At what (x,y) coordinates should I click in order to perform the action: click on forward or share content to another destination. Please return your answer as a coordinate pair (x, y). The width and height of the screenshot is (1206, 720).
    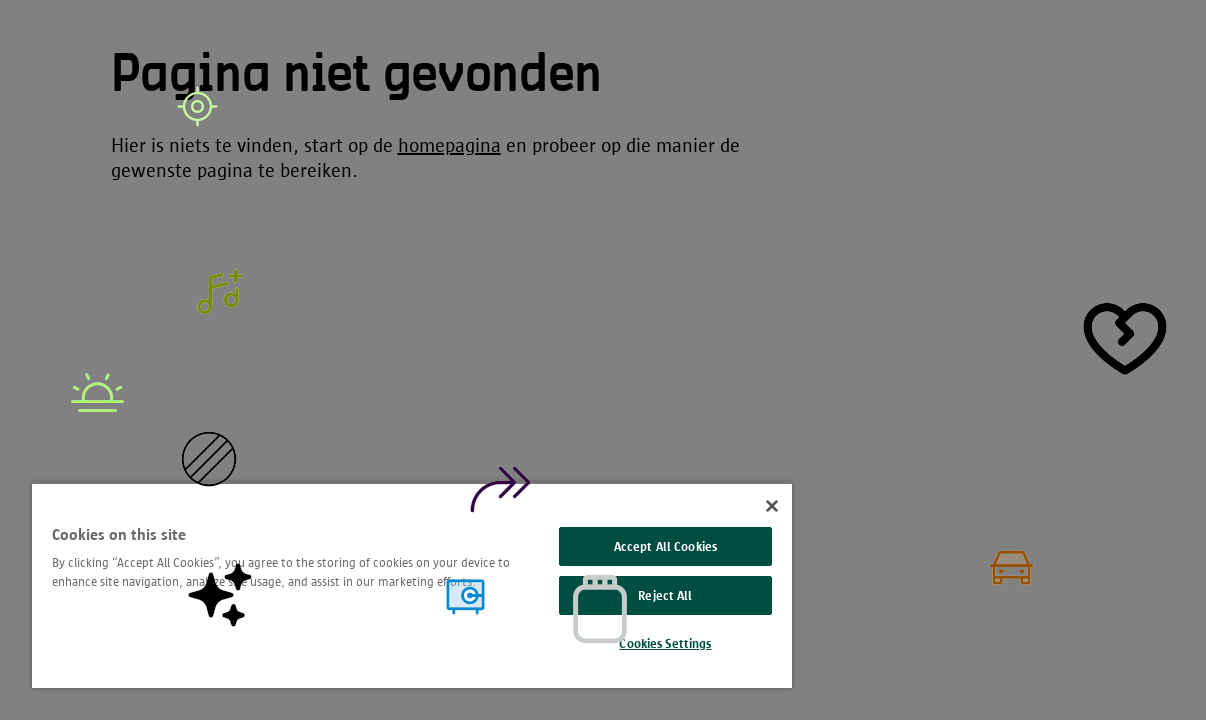
    Looking at the image, I should click on (500, 489).